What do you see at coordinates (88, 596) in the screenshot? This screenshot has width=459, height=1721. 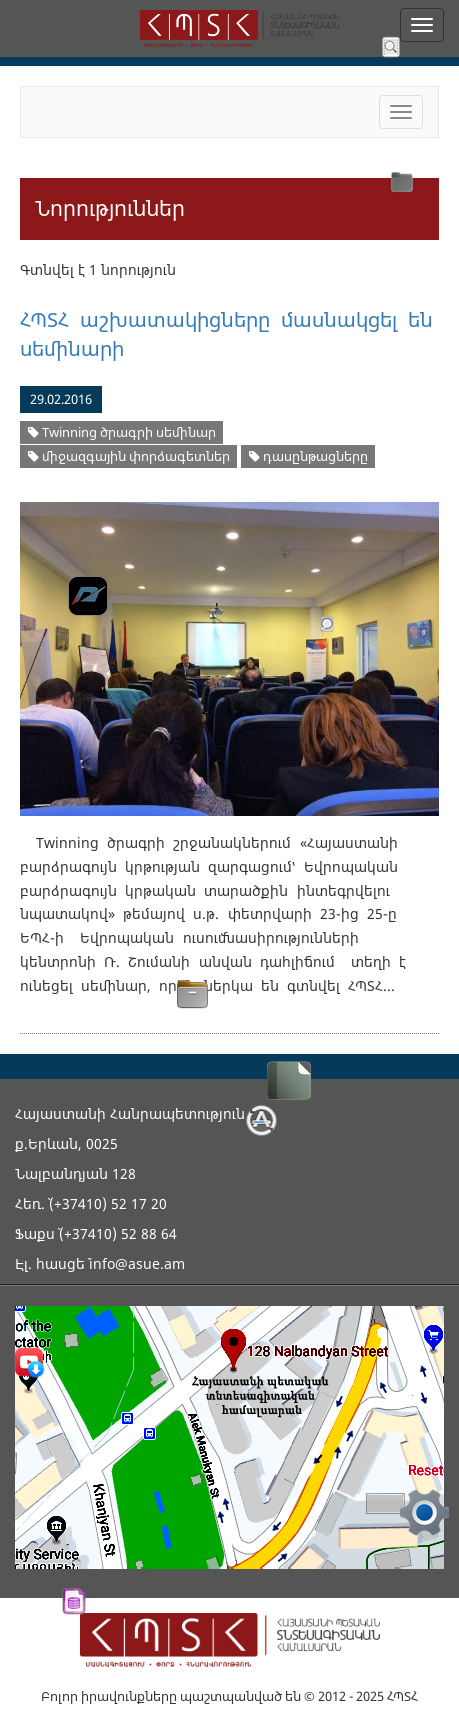 I see `launch need for speed rivals game` at bounding box center [88, 596].